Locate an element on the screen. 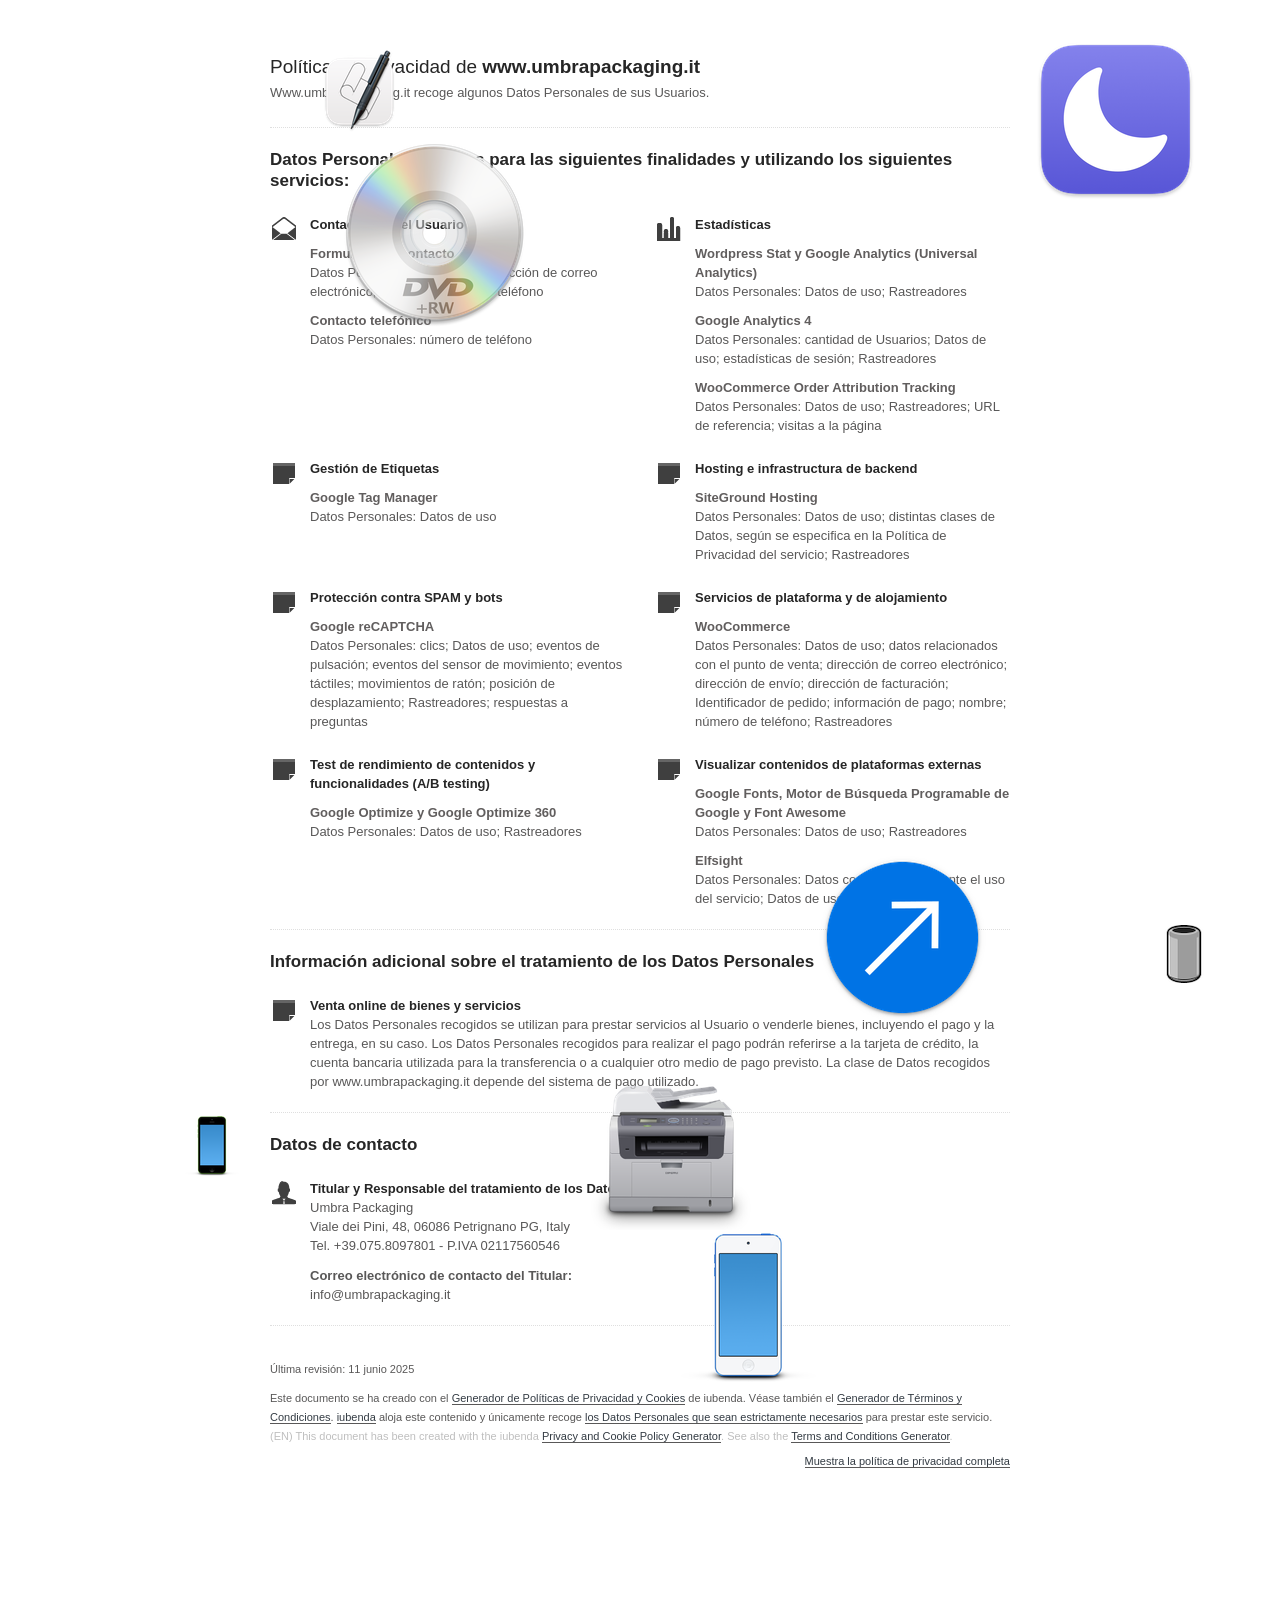 The width and height of the screenshot is (1280, 1600). enable focus mode to silence notifications is located at coordinates (1115, 119).